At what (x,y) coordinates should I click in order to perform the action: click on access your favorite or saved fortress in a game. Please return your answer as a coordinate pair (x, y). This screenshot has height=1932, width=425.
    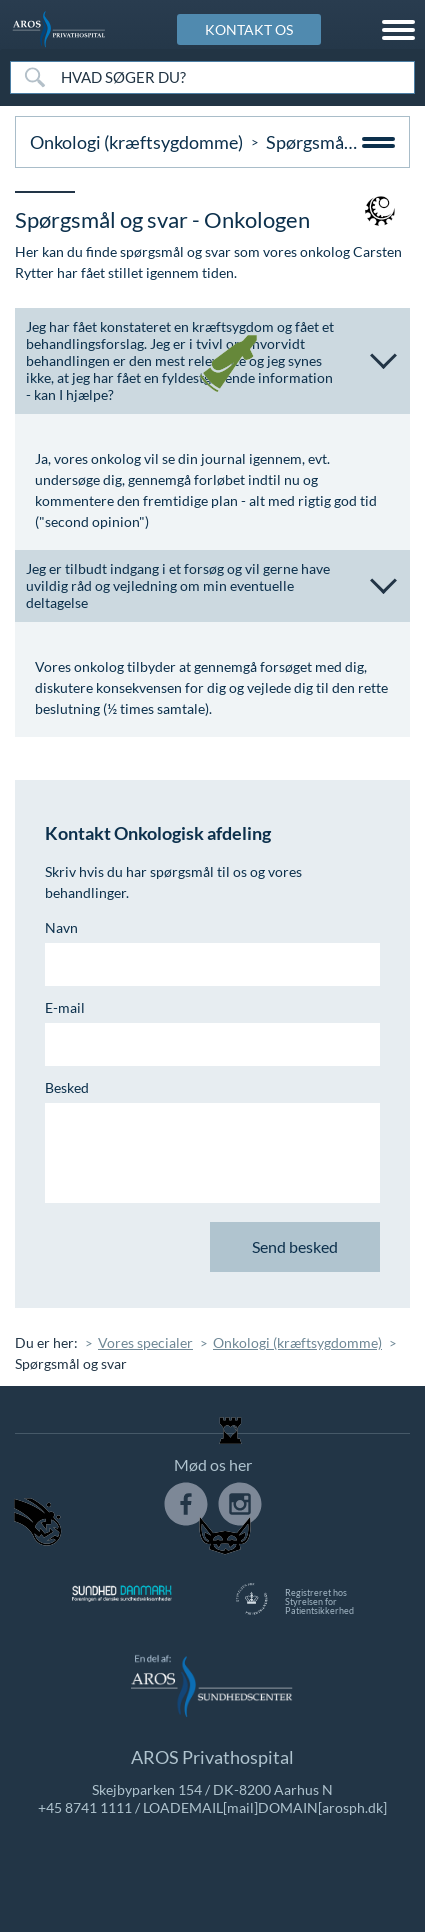
    Looking at the image, I should click on (230, 1430).